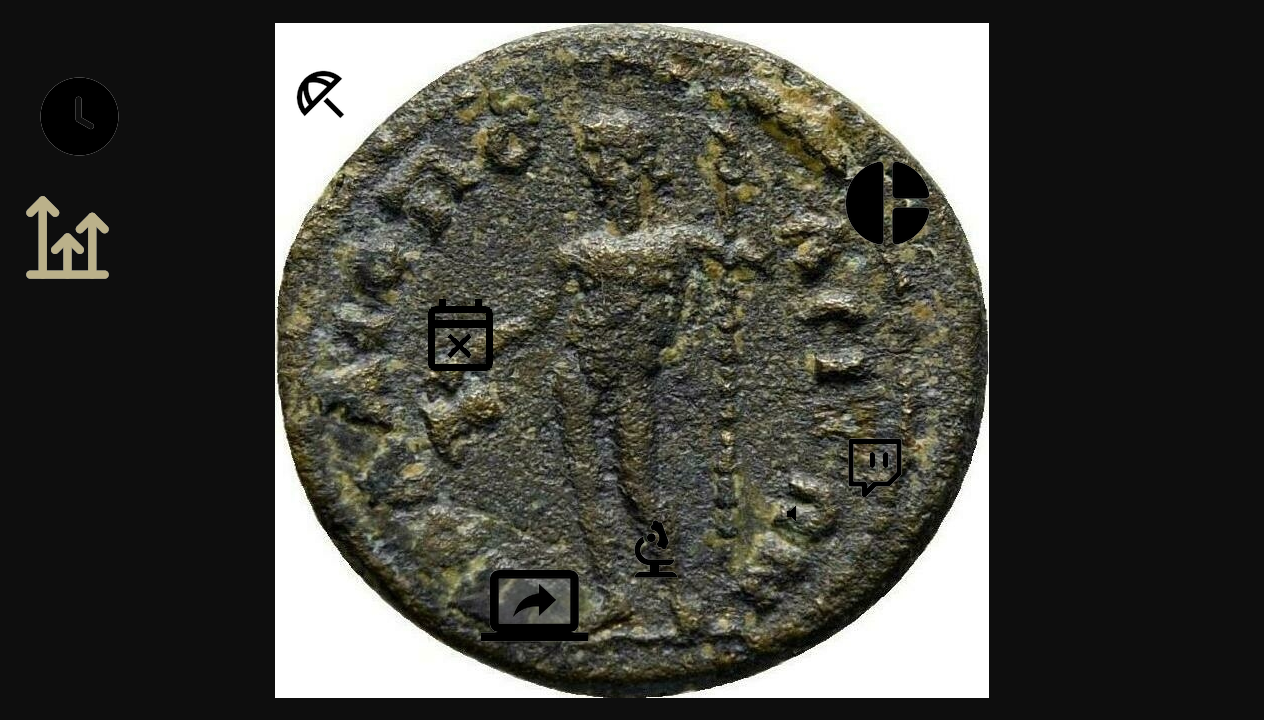  Describe the element at coordinates (888, 203) in the screenshot. I see `view data breakdown or statistics` at that location.